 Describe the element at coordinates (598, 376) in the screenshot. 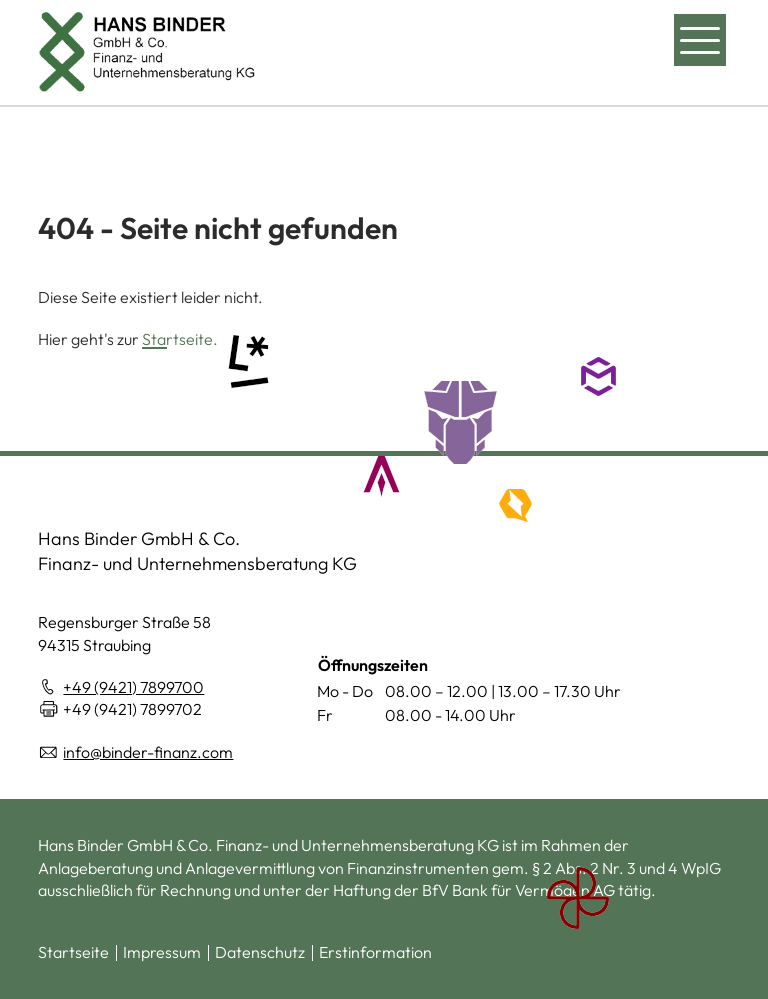

I see `mailtrap email testing service logo` at that location.